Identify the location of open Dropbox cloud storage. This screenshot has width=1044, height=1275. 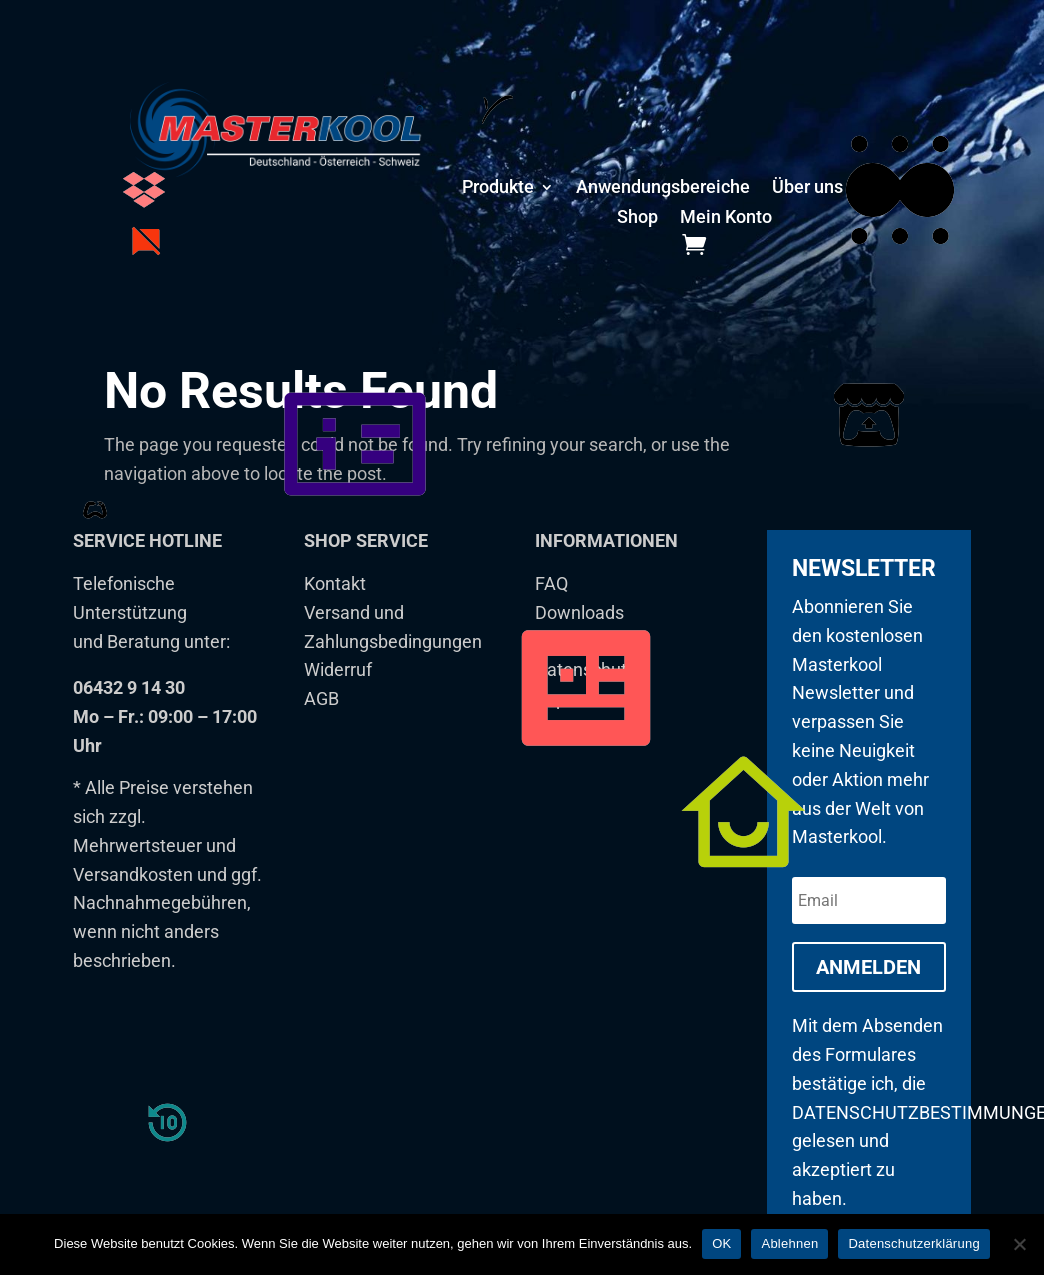
(144, 188).